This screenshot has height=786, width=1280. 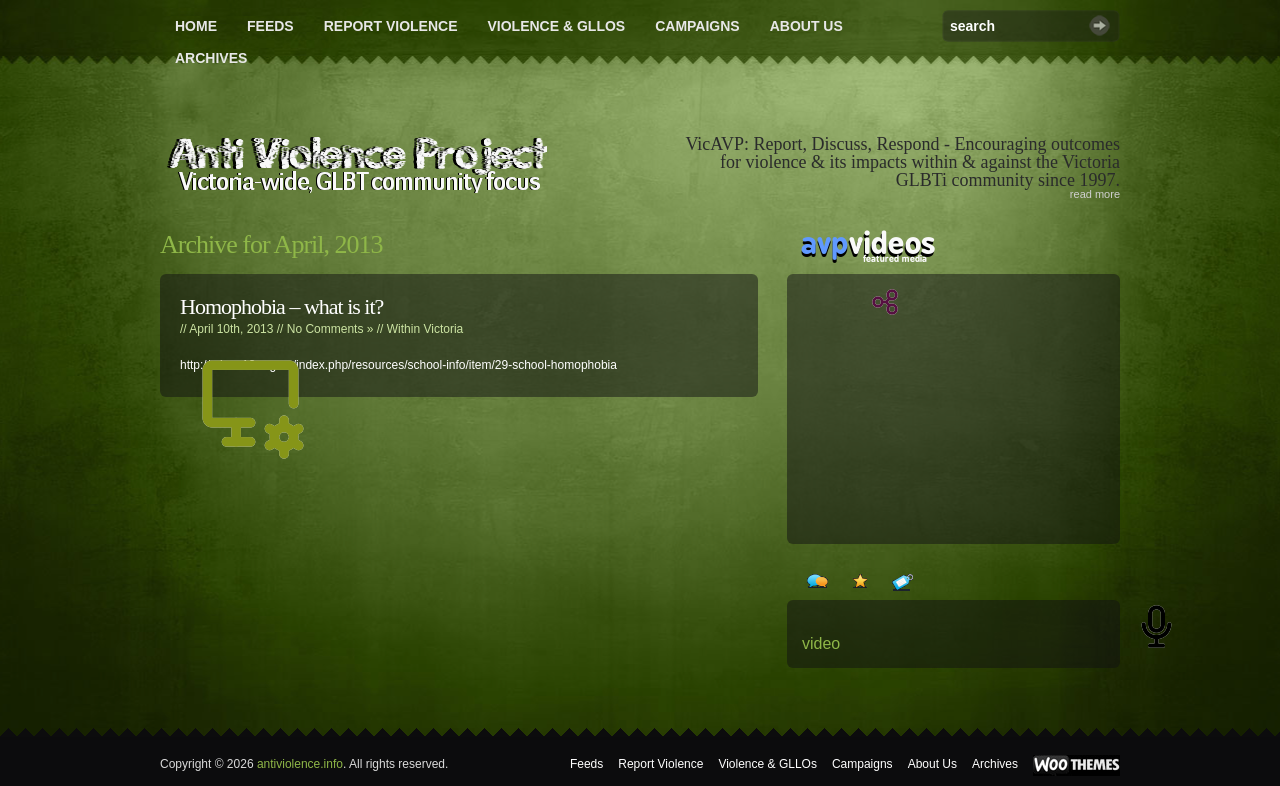 What do you see at coordinates (885, 302) in the screenshot?
I see `view ripple (XRP) cryptocurrency balance` at bounding box center [885, 302].